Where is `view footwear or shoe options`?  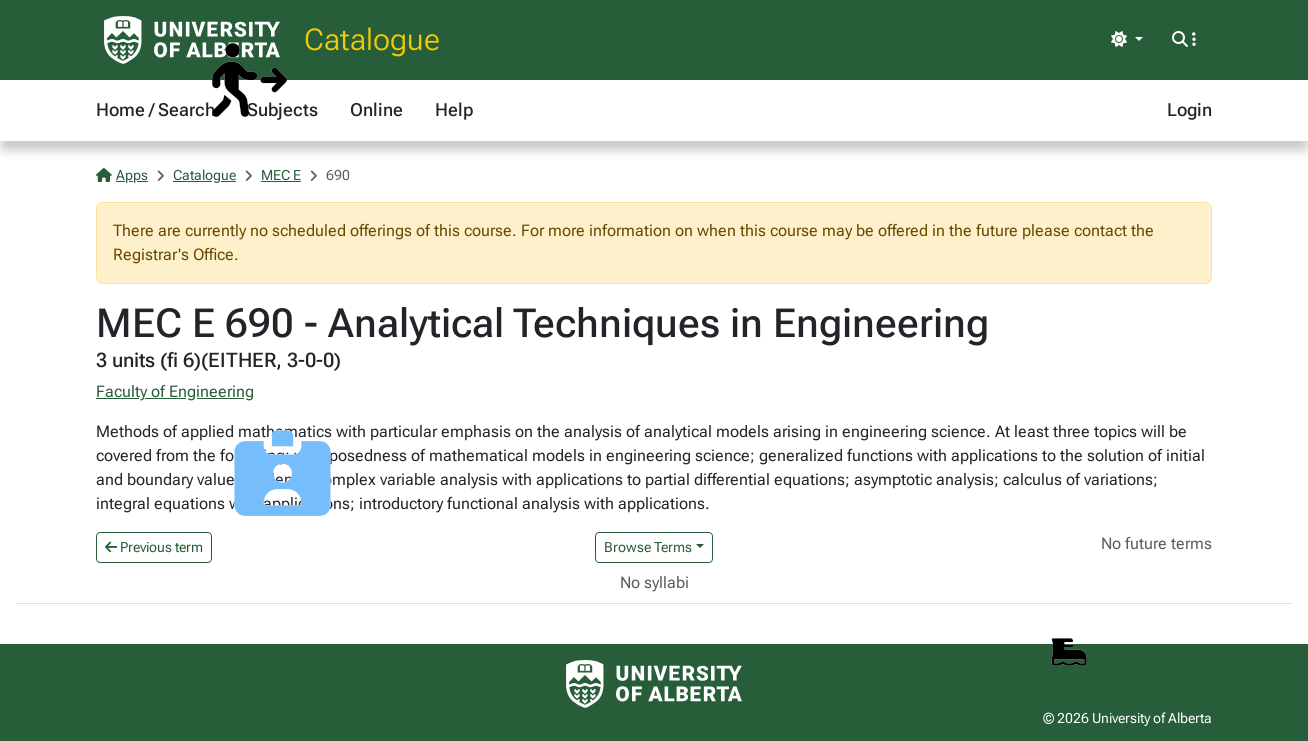
view footwear or shoe options is located at coordinates (1068, 652).